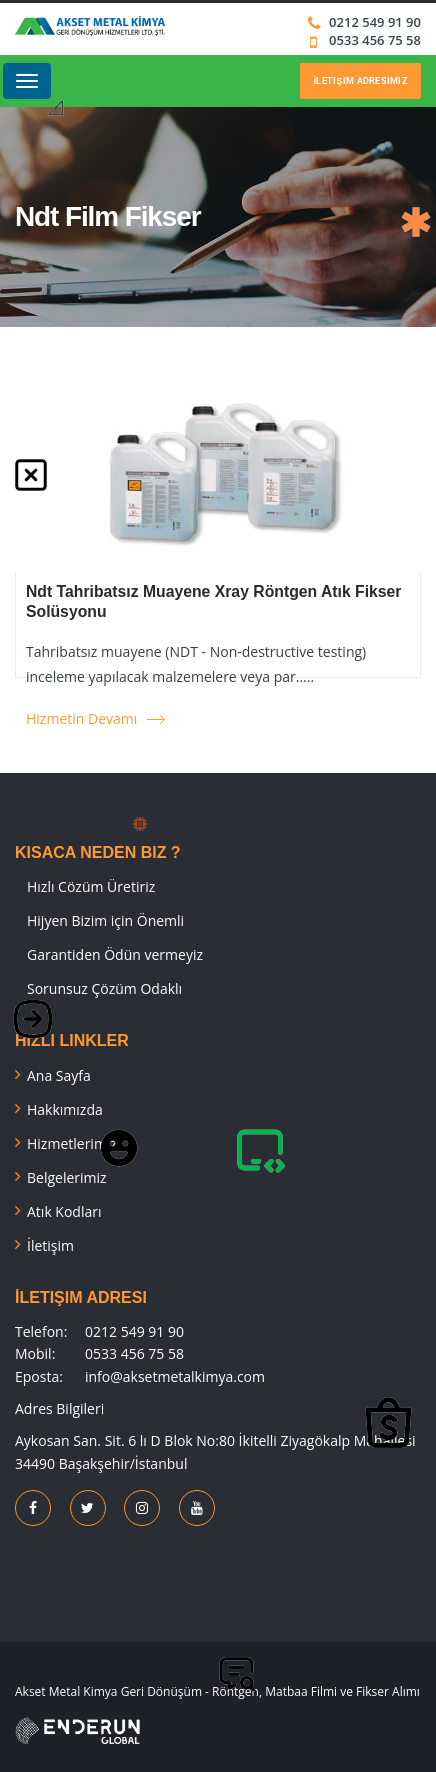 This screenshot has width=436, height=1772. I want to click on view hardware or processor information, so click(140, 824).